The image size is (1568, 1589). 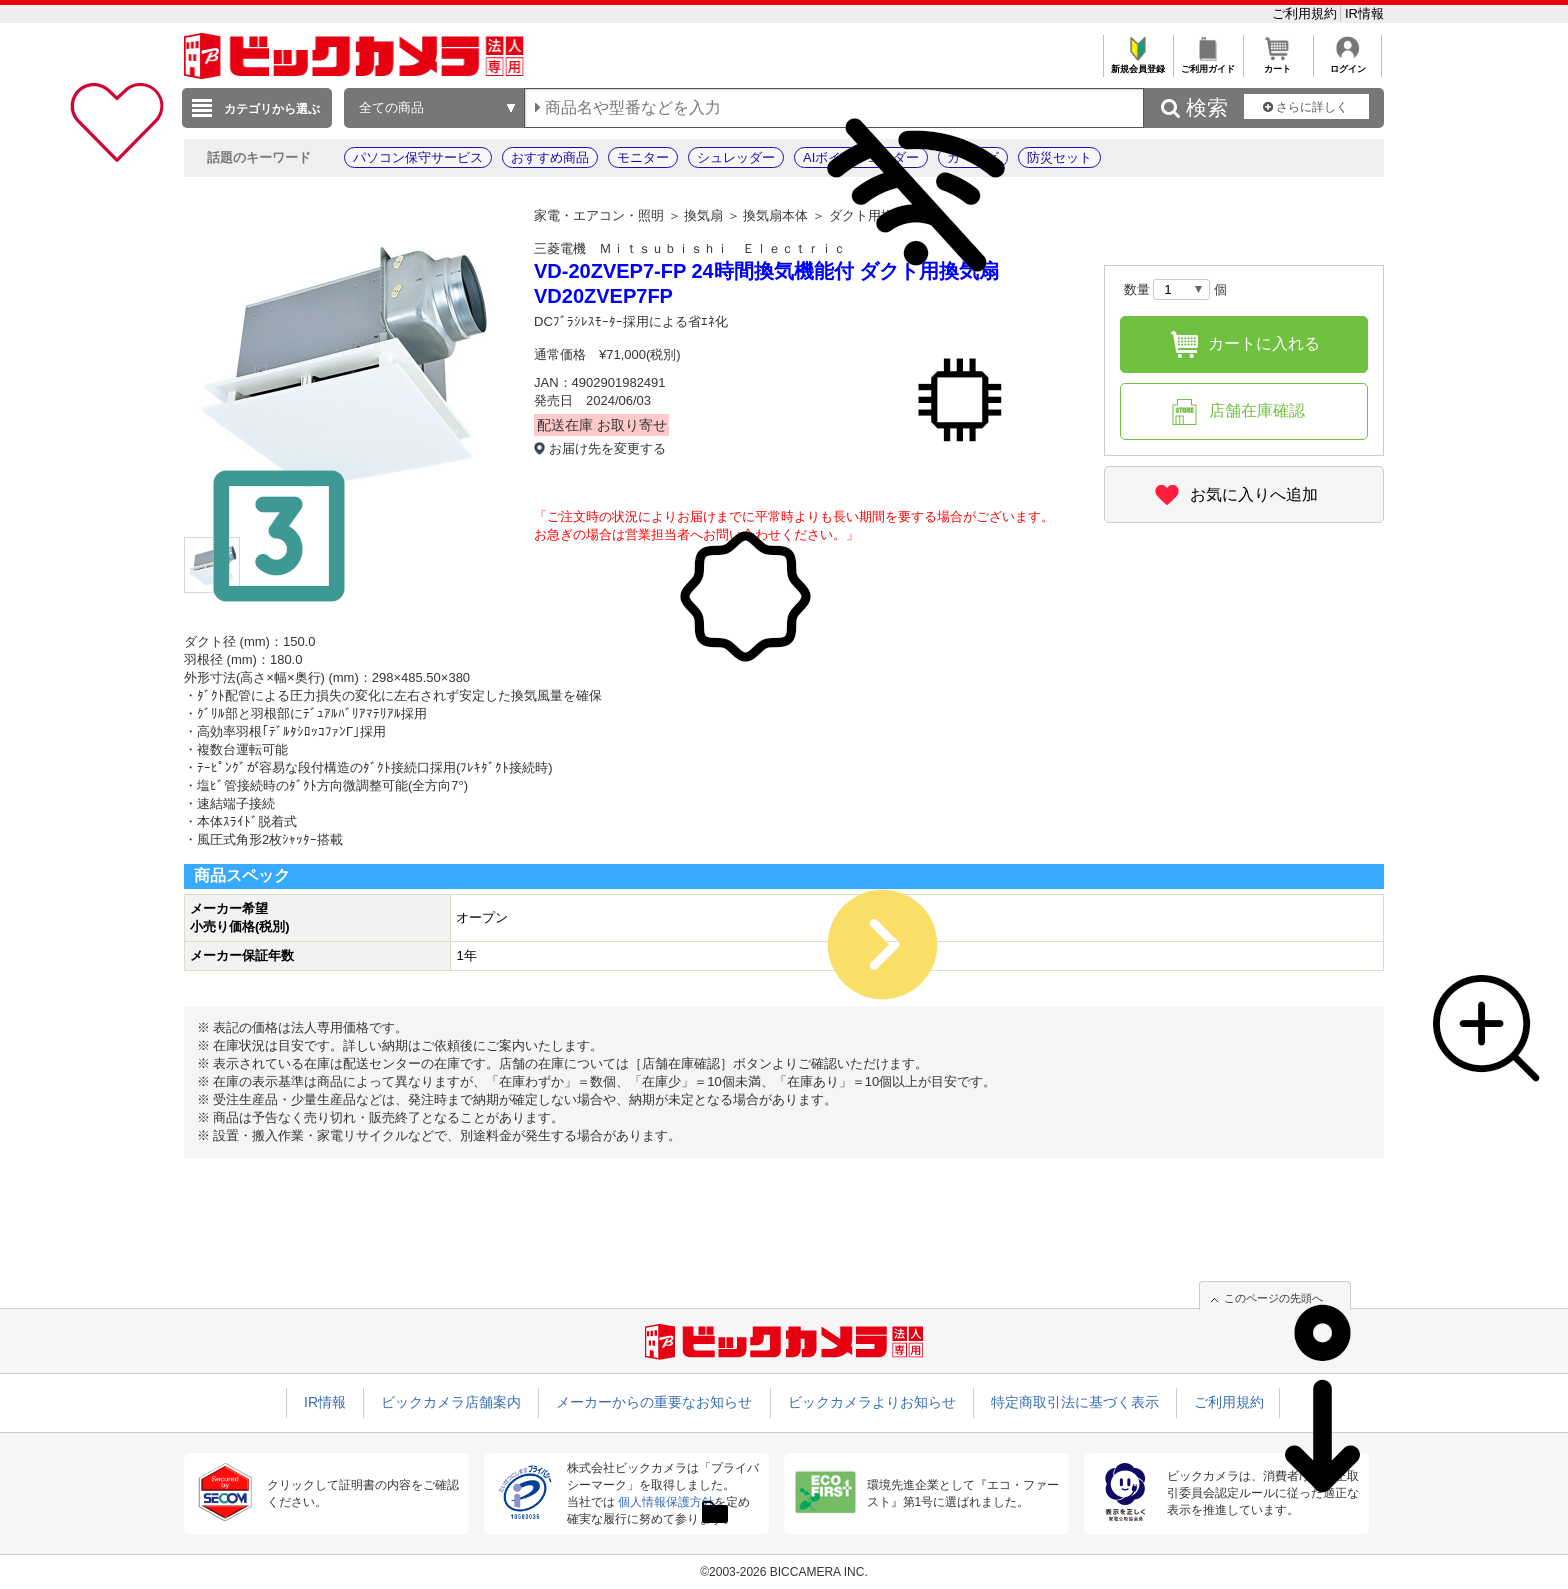 What do you see at coordinates (1322, 1398) in the screenshot?
I see `move item down in a list` at bounding box center [1322, 1398].